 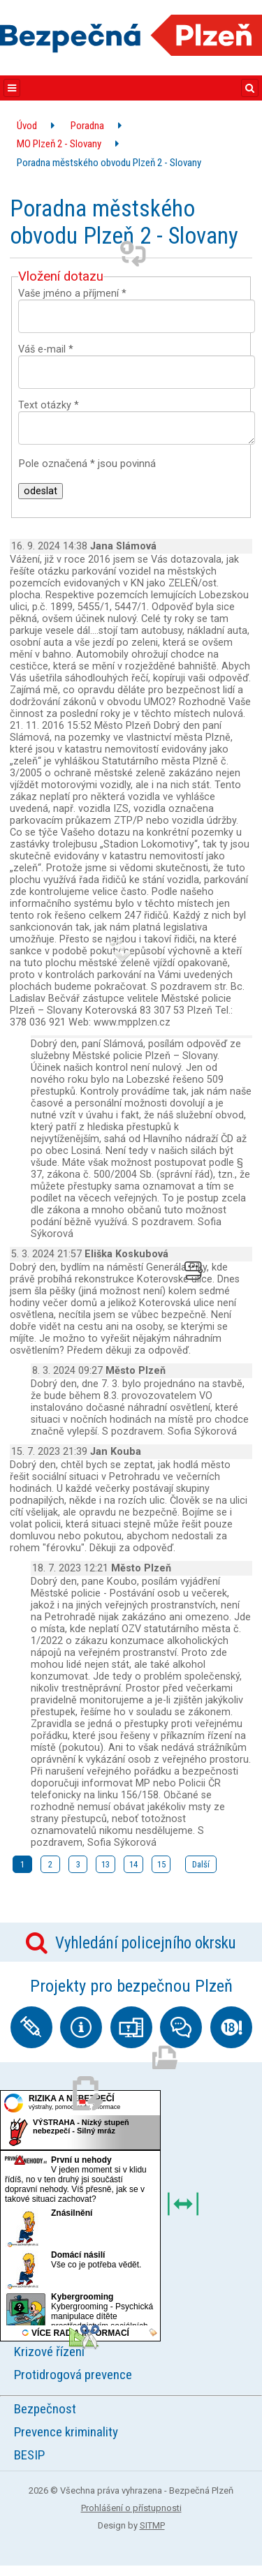 I want to click on adjust spacing between elements, so click(x=183, y=2204).